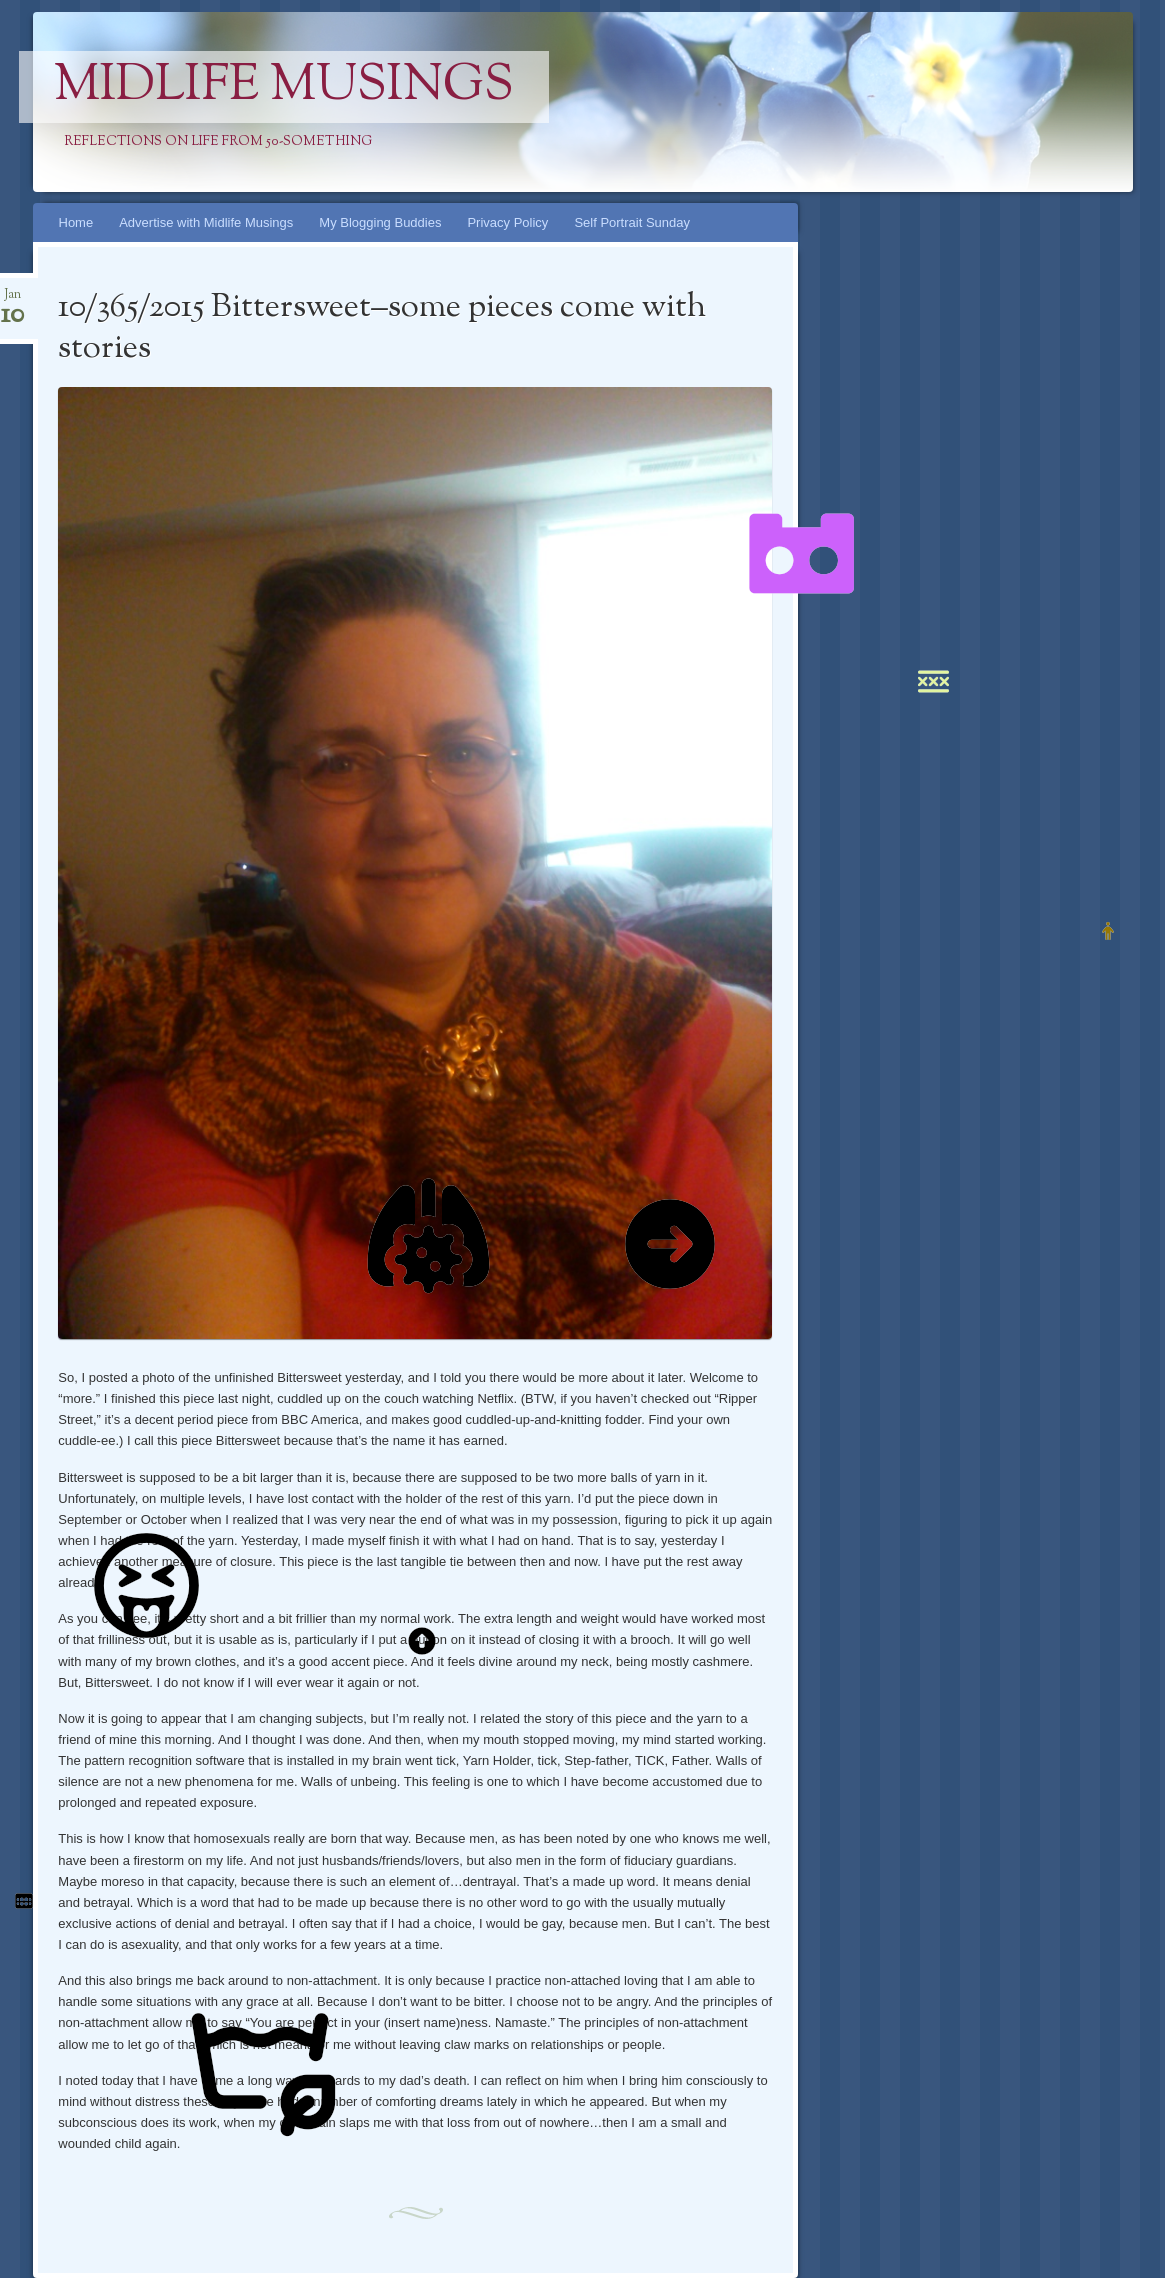  What do you see at coordinates (933, 681) in the screenshot?
I see `delete multiple selected items` at bounding box center [933, 681].